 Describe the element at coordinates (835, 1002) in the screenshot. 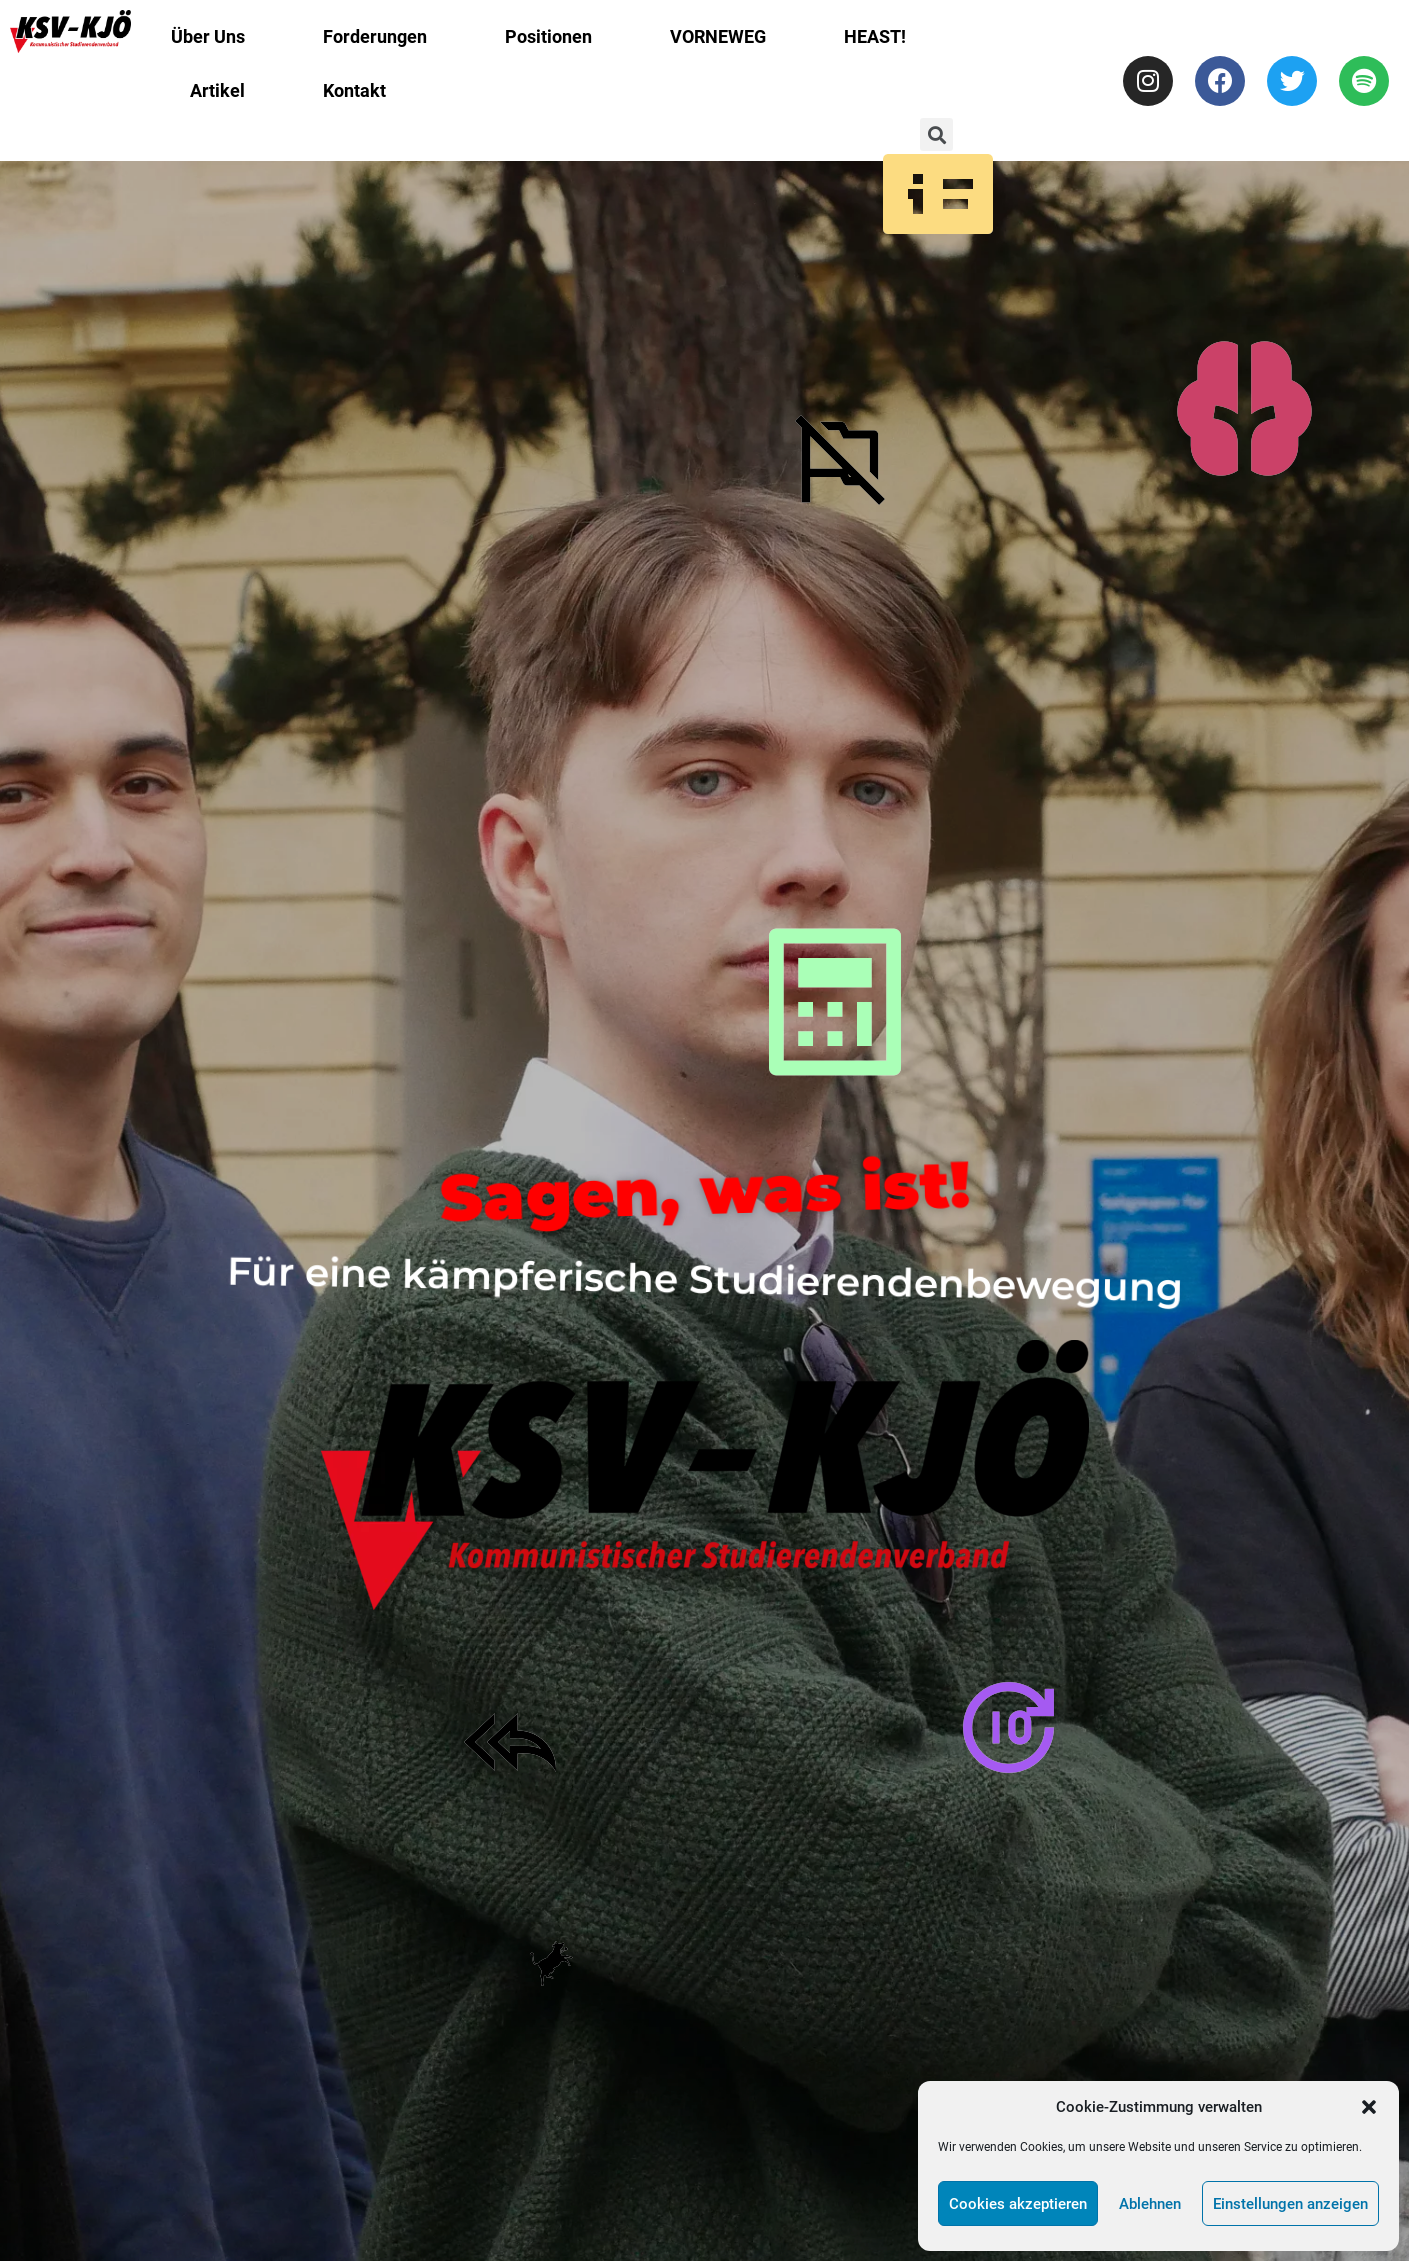

I see `open calculator app` at that location.